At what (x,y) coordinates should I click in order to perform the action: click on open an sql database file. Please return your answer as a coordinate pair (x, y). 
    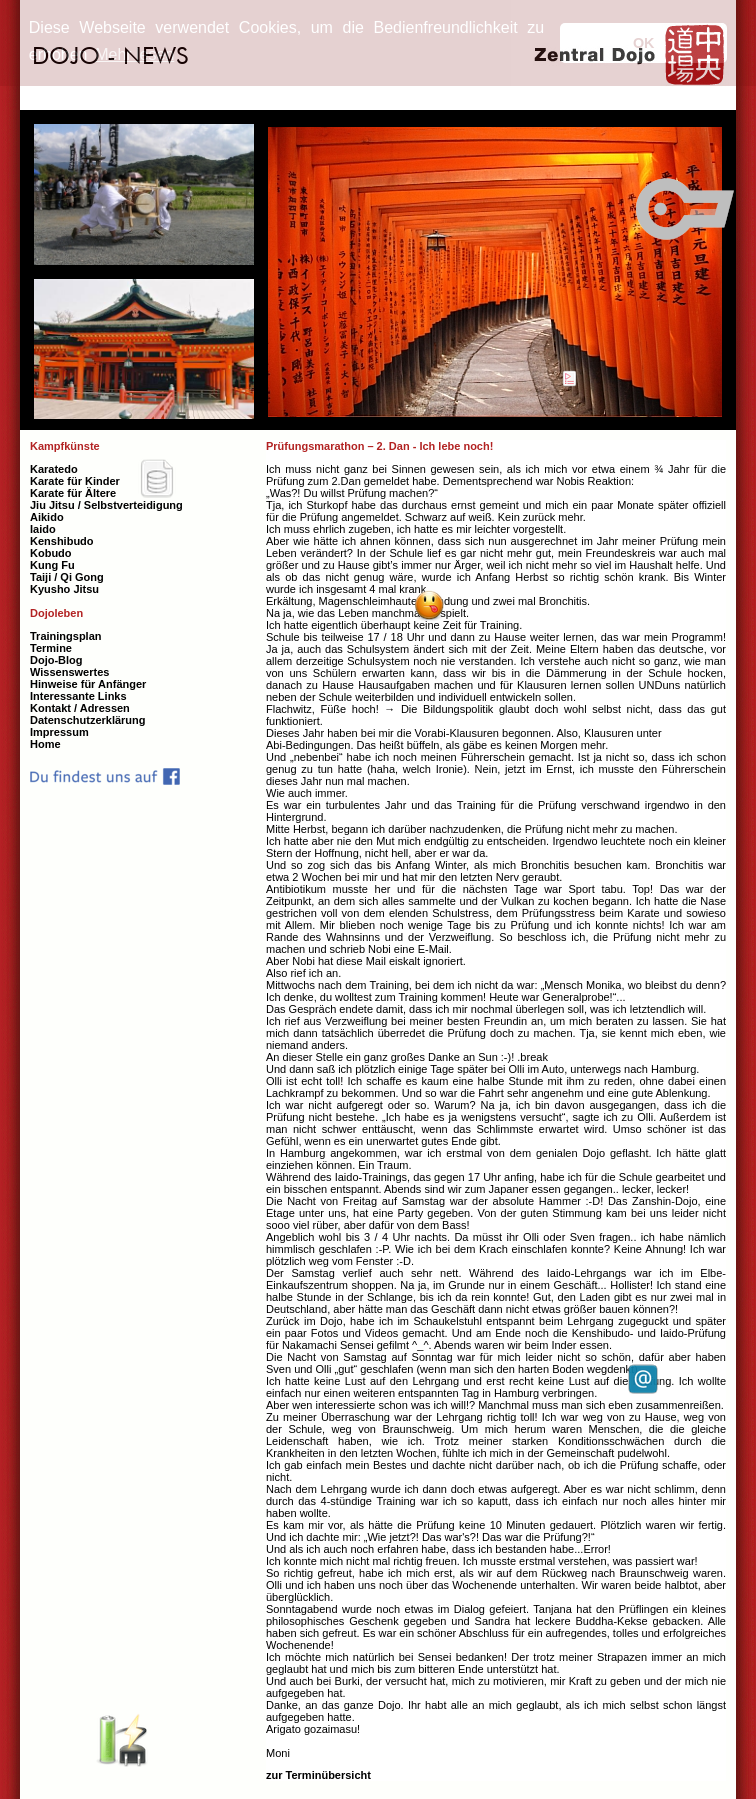
    Looking at the image, I should click on (157, 478).